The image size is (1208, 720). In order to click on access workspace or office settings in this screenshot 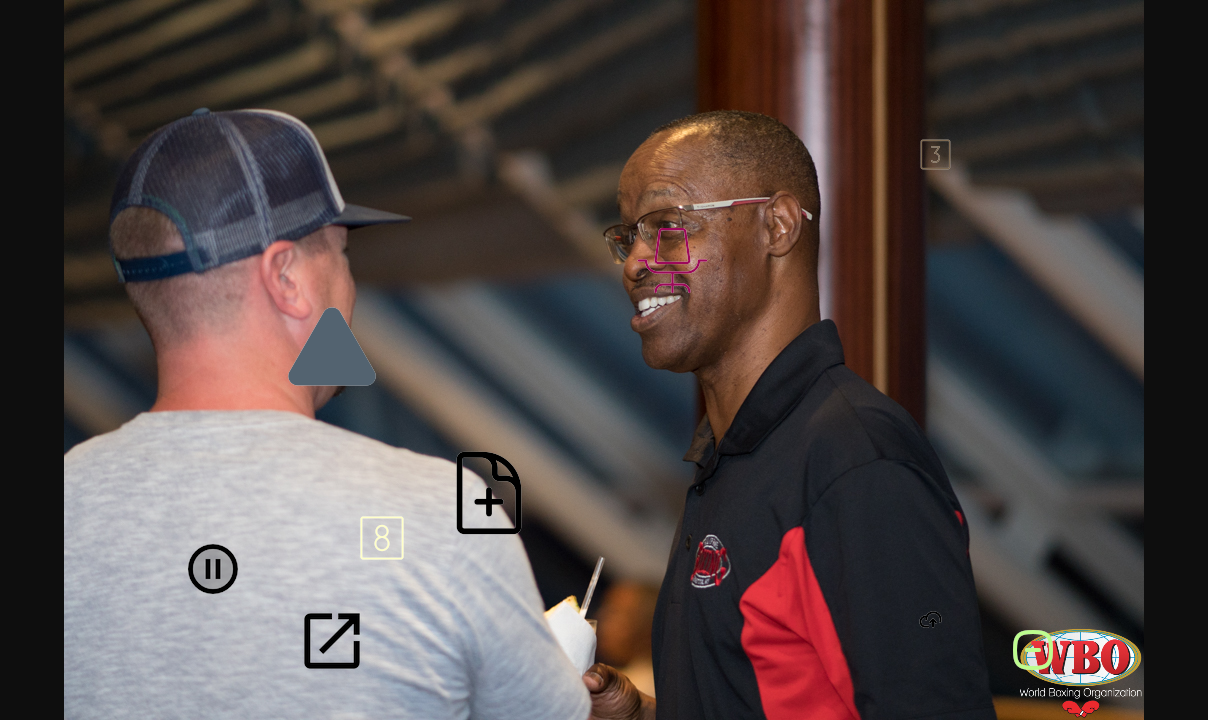, I will do `click(672, 260)`.